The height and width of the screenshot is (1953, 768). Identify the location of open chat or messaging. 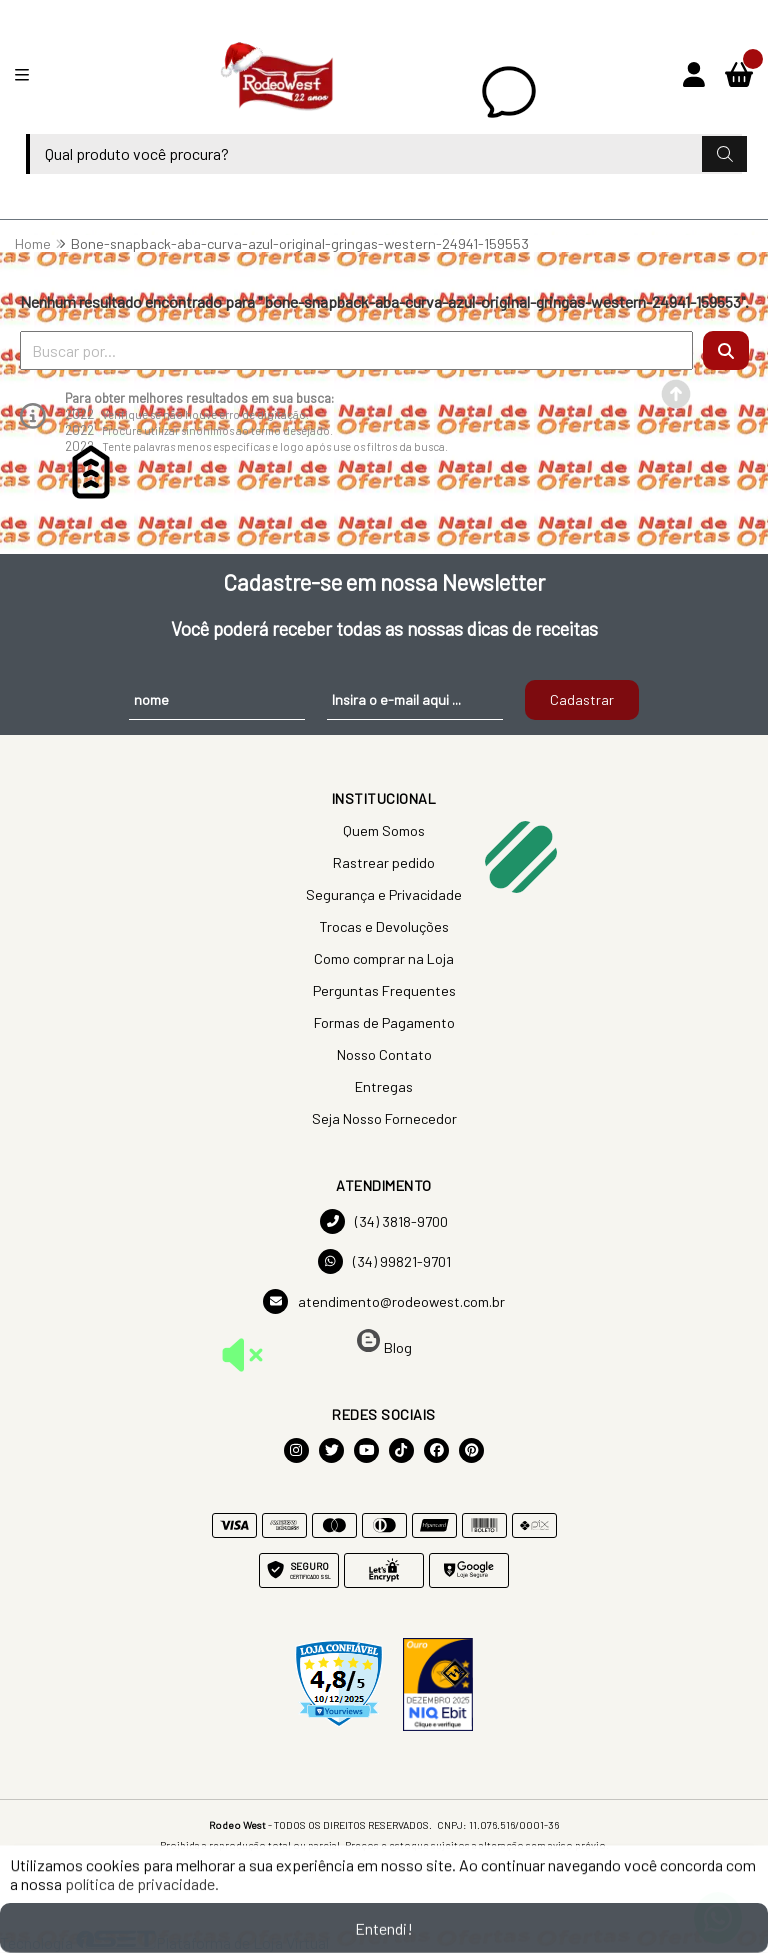
(509, 91).